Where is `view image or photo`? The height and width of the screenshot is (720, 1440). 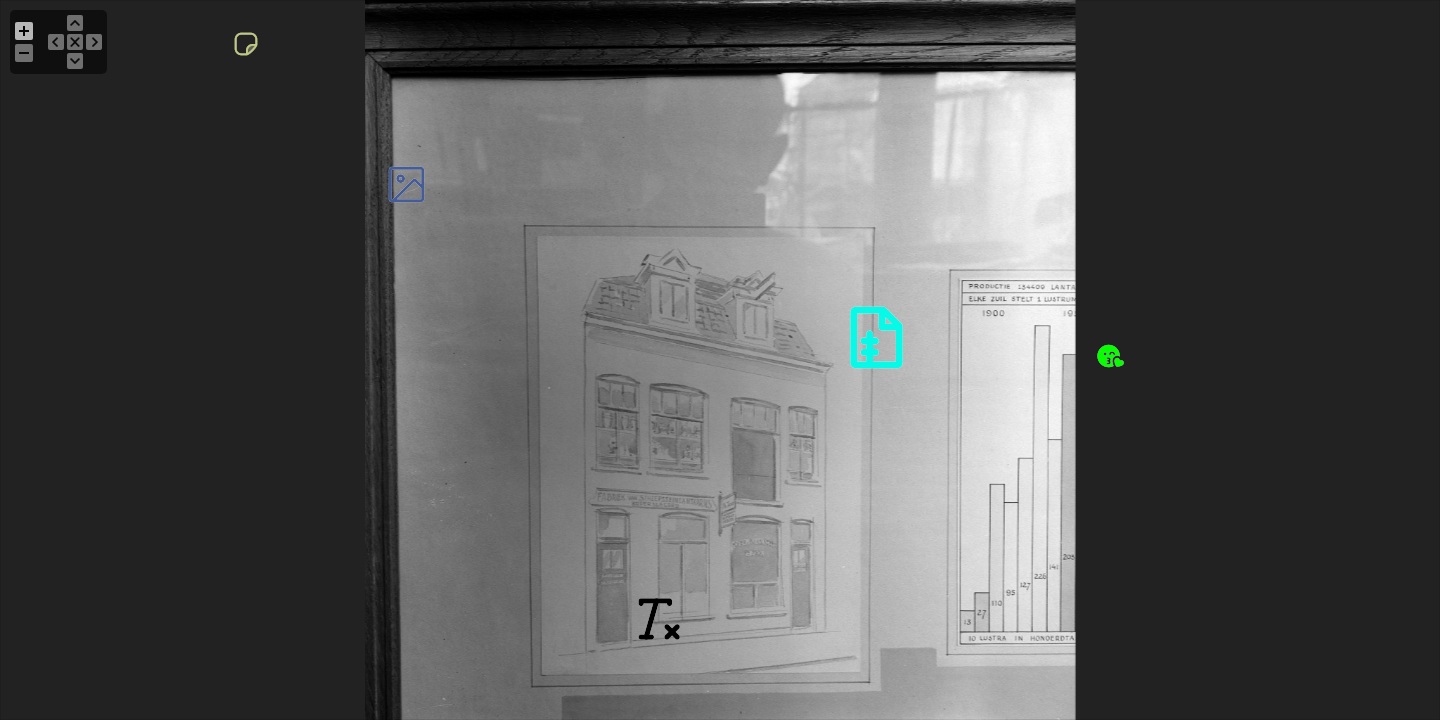 view image or photo is located at coordinates (406, 184).